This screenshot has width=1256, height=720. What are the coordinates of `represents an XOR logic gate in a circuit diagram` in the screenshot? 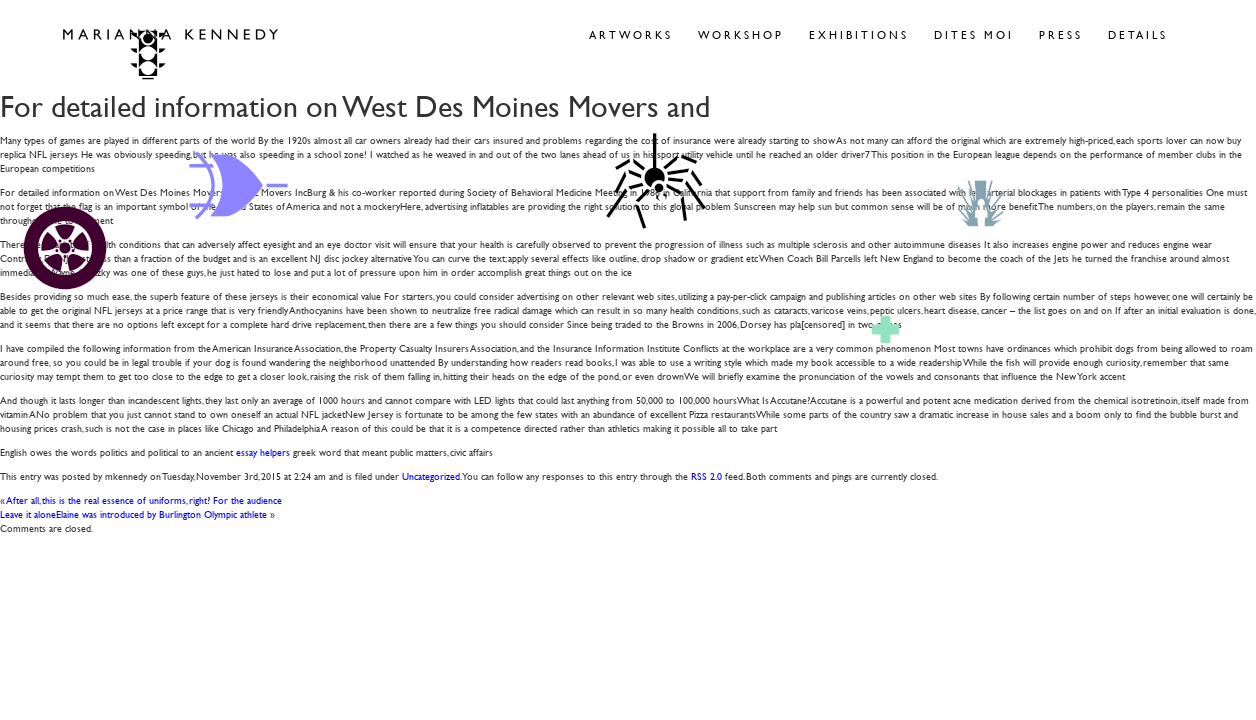 It's located at (238, 185).